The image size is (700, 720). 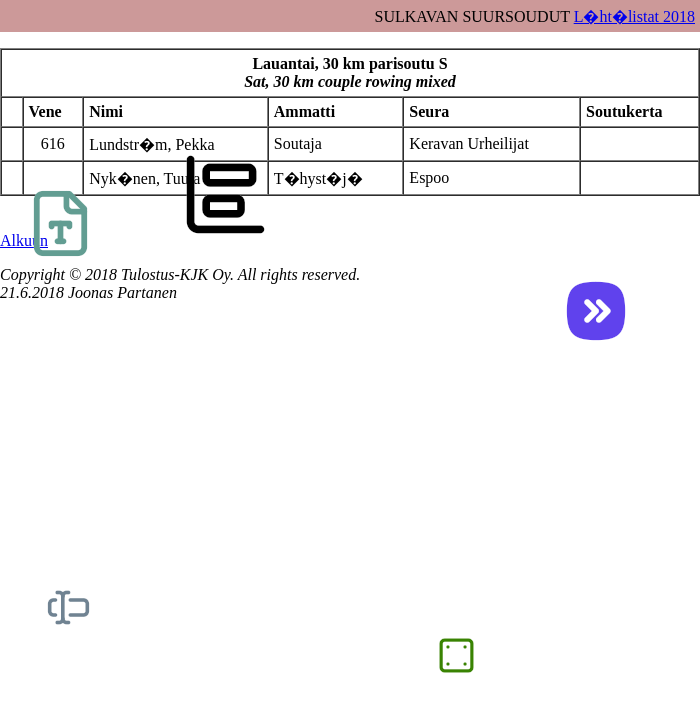 I want to click on open inspection panel or diagnostic view, so click(x=456, y=655).